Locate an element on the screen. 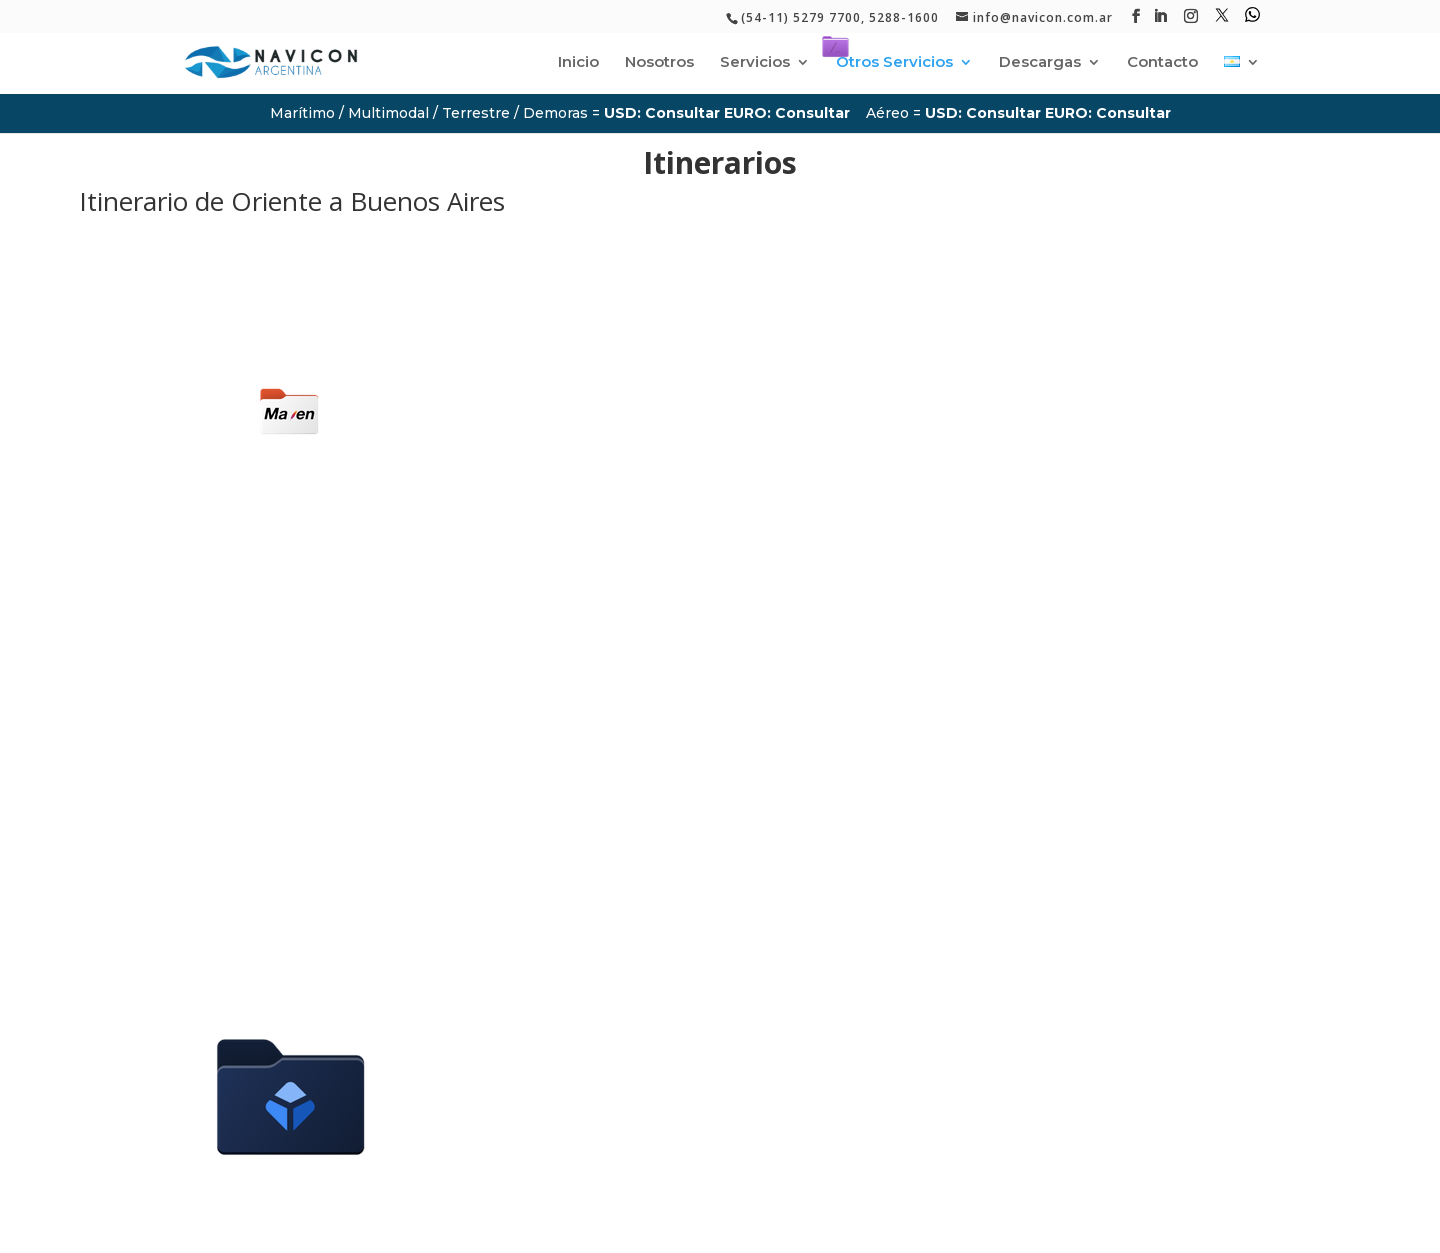  access the root directory is located at coordinates (835, 46).